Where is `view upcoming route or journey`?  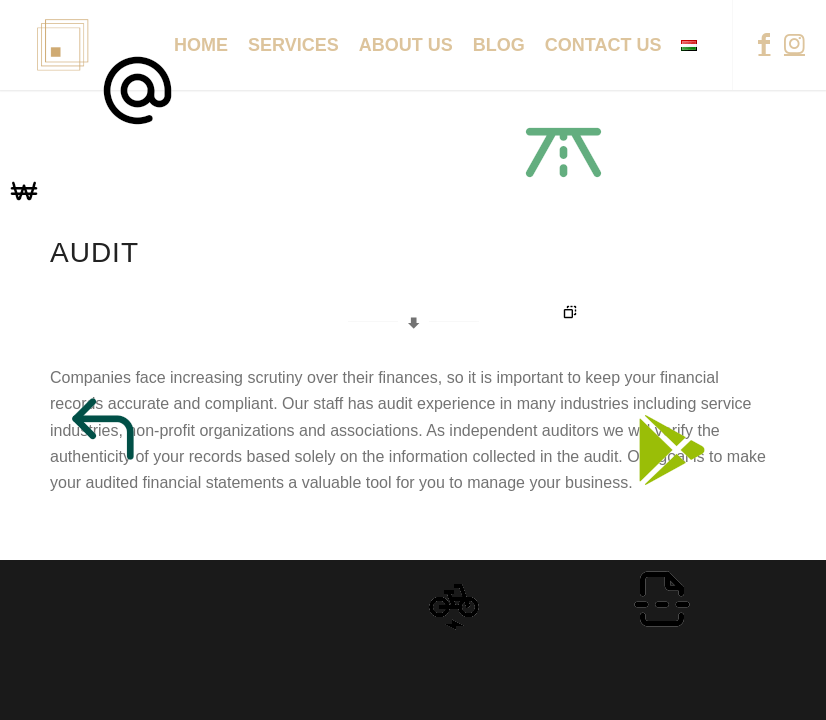
view upcoming route or journey is located at coordinates (563, 152).